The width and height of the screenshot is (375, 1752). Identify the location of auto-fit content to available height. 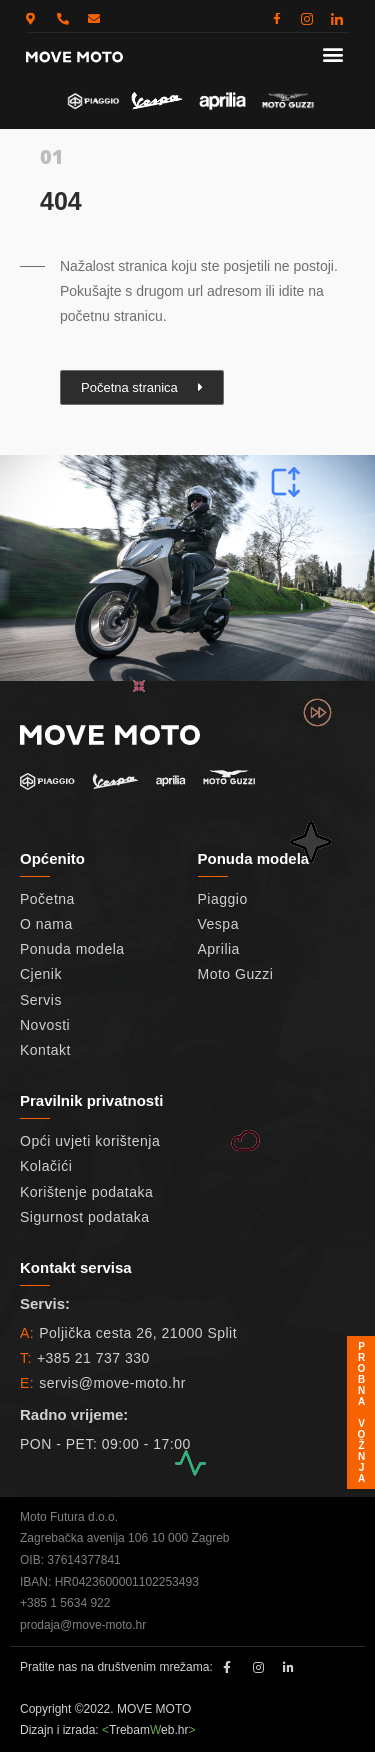
(285, 482).